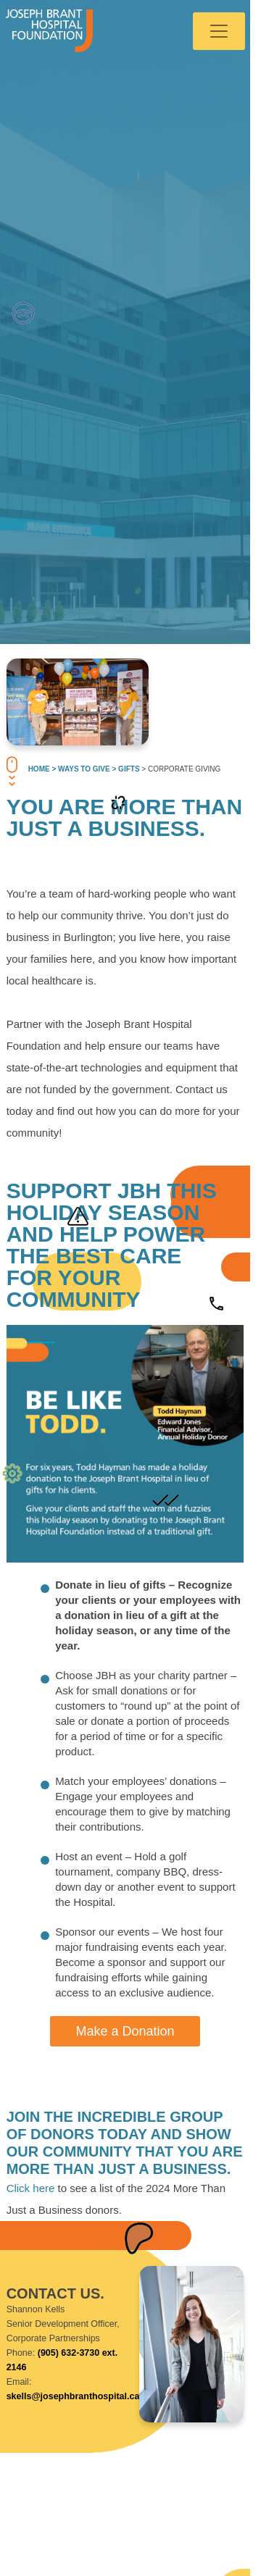  I want to click on open Spotify, so click(23, 313).